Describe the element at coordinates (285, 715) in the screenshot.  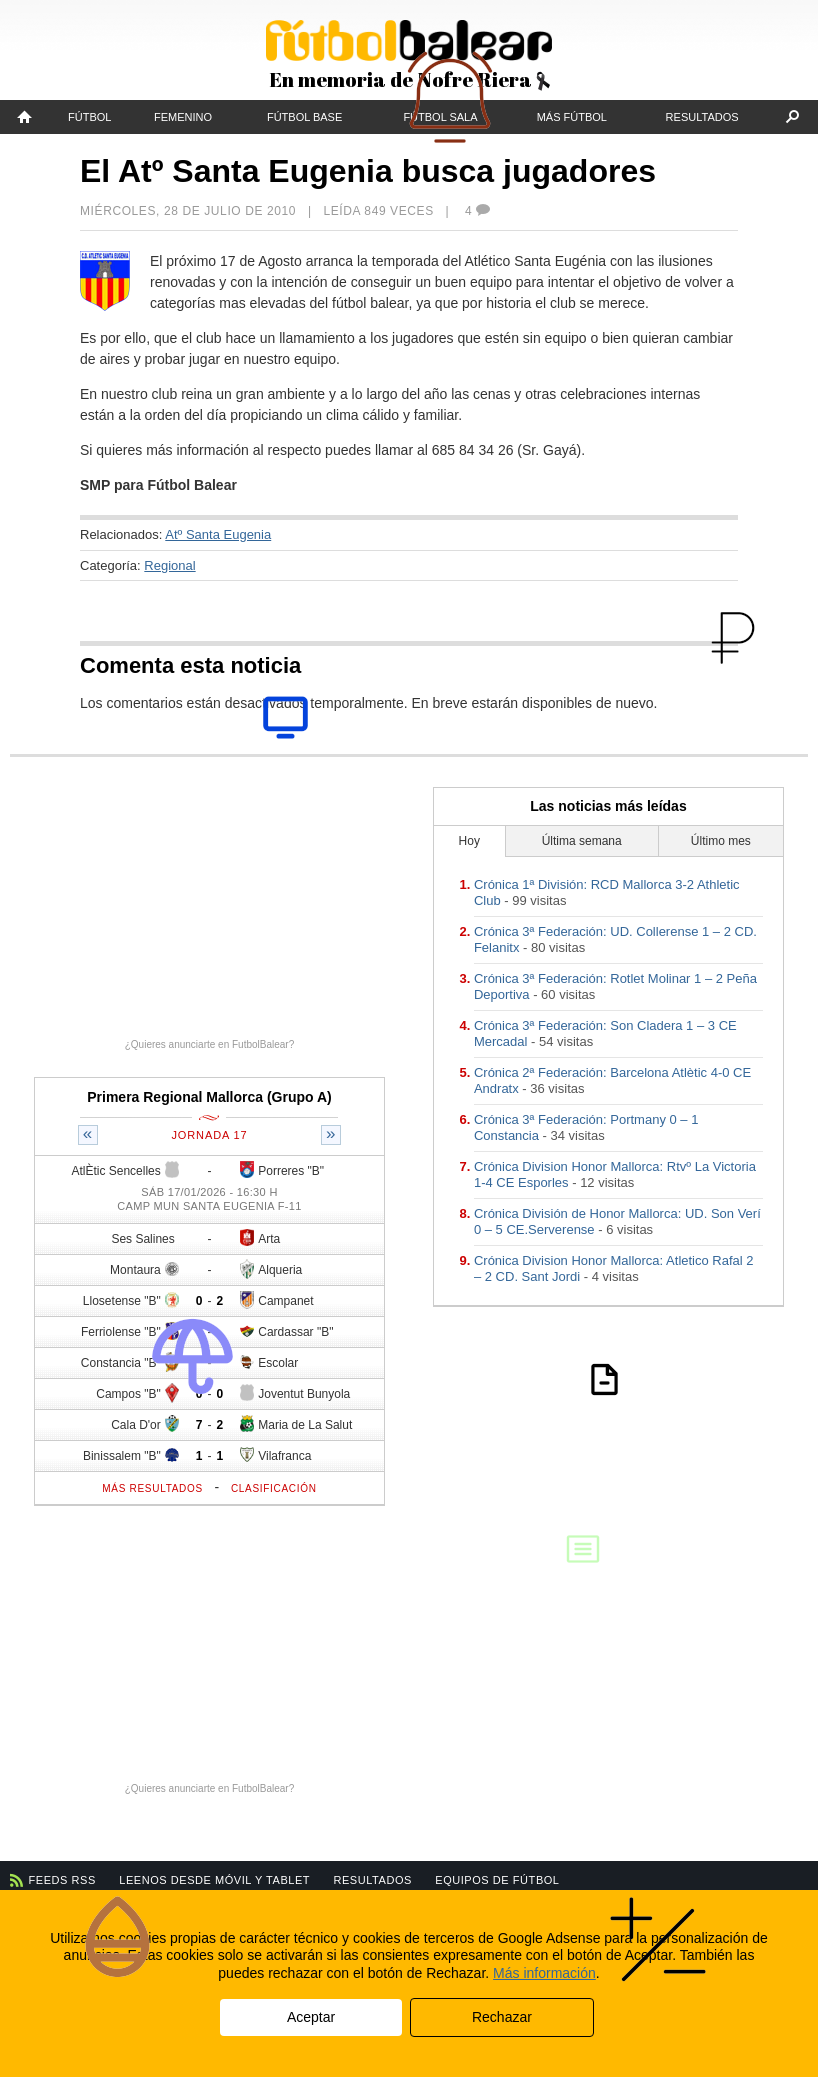
I see `view display settings` at that location.